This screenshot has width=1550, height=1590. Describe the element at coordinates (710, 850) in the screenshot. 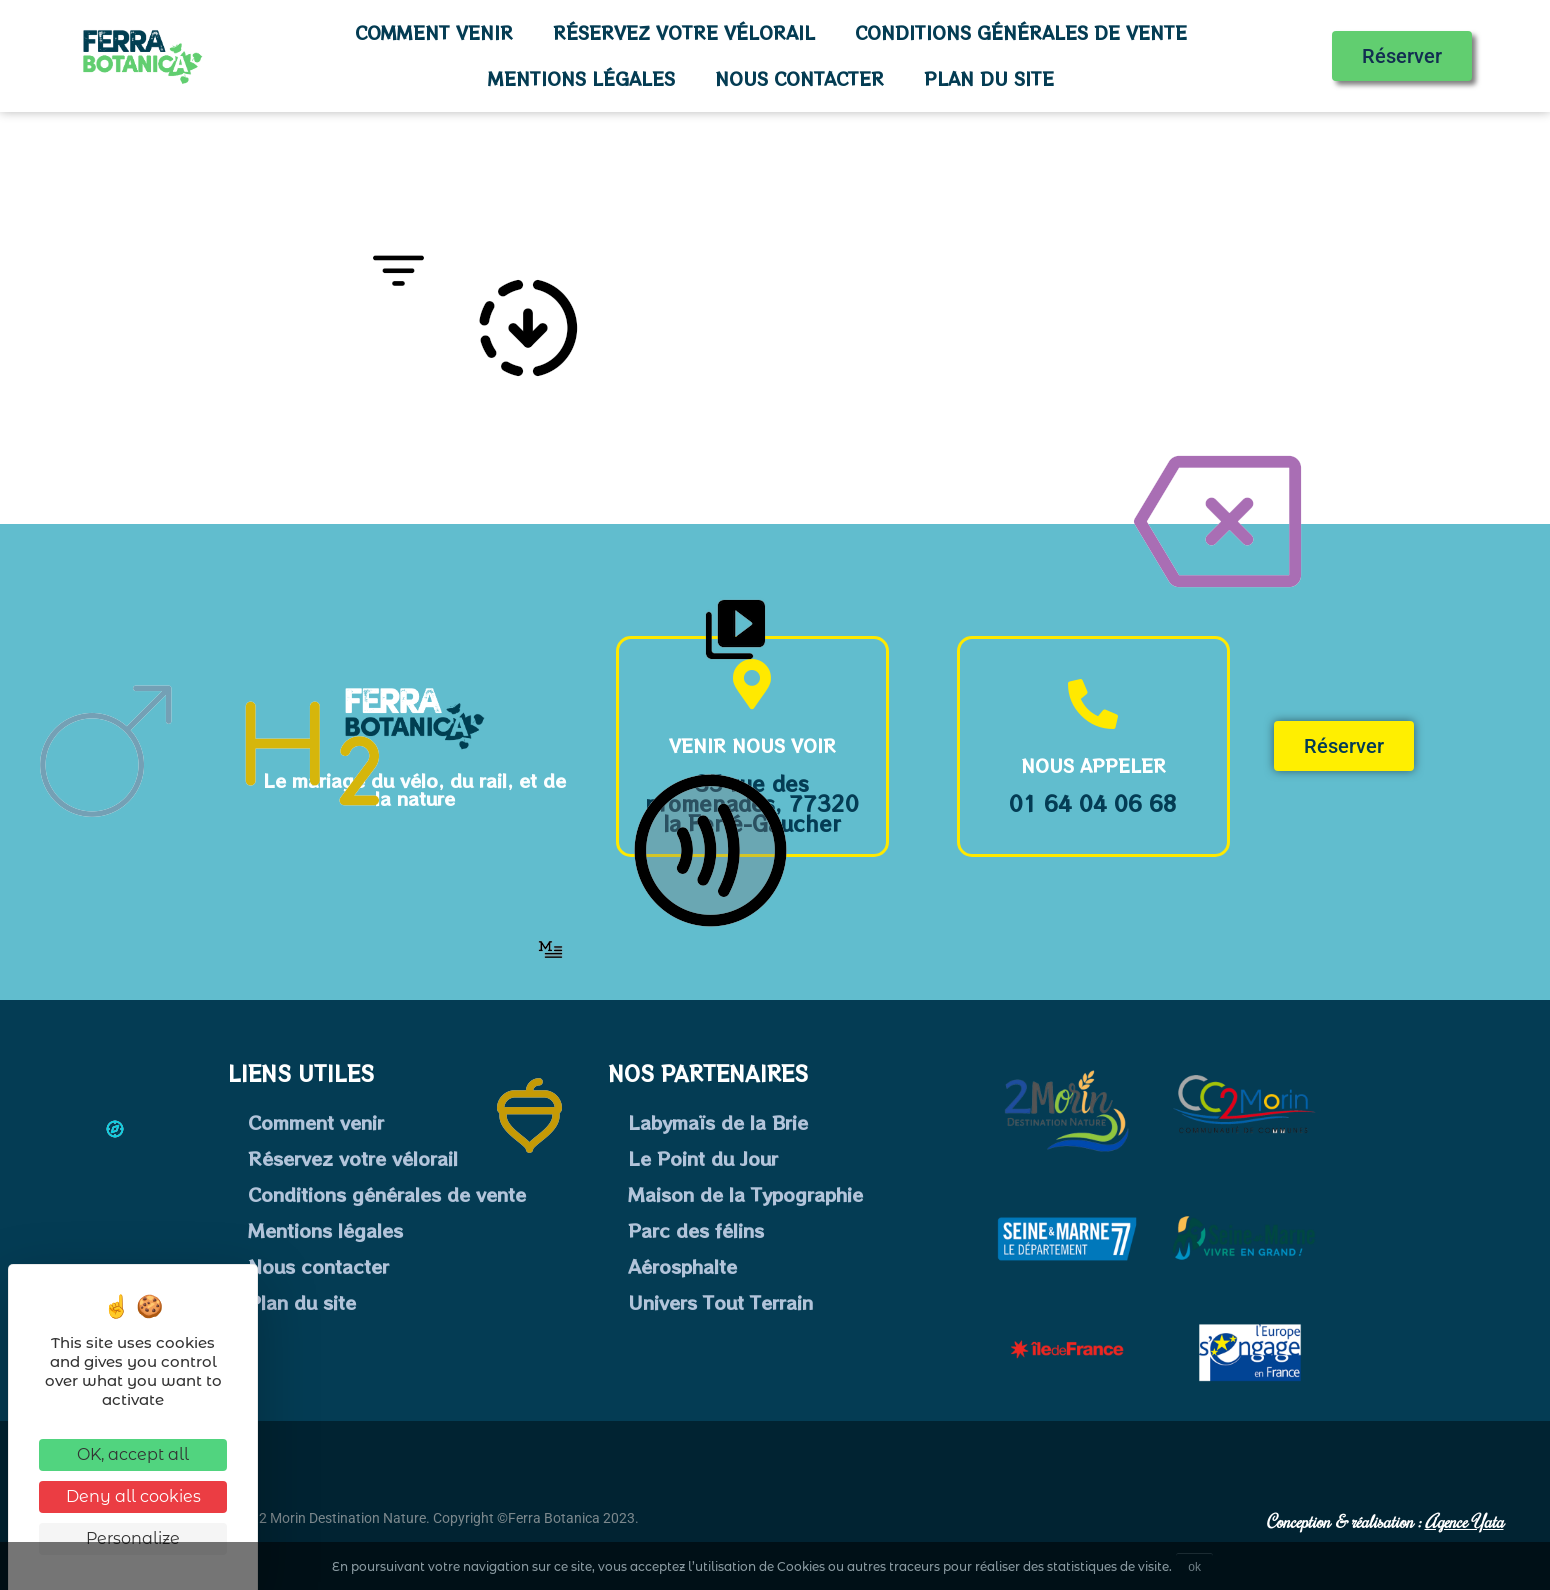

I see `tap to pay with contactless payment` at that location.